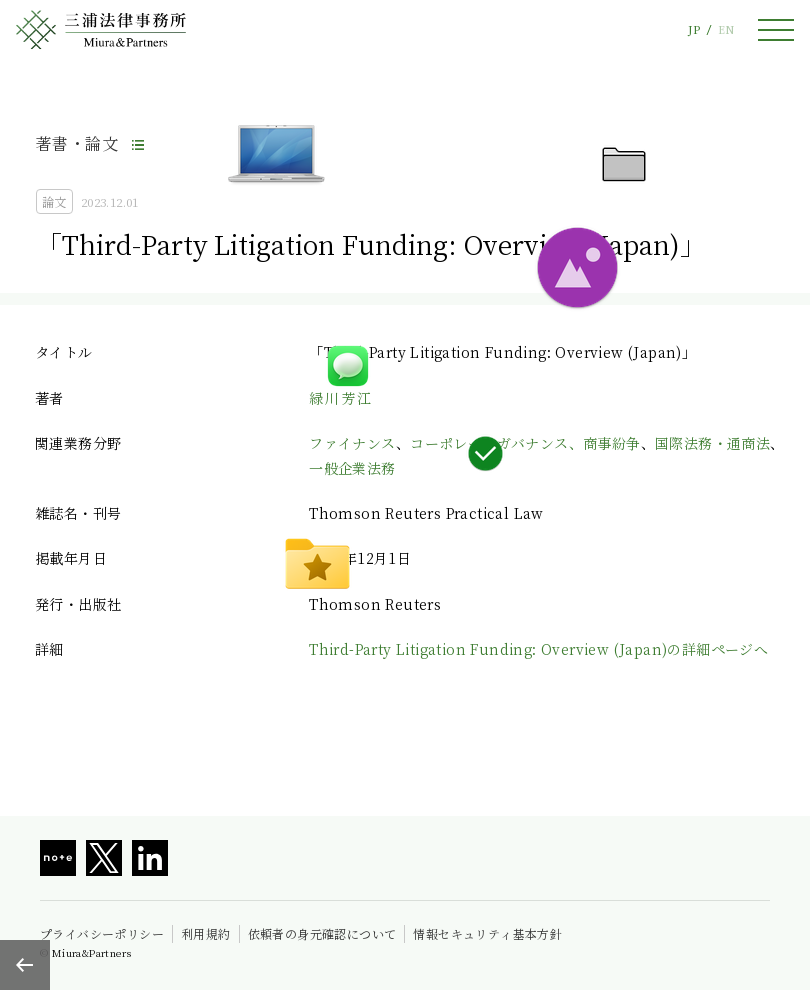  I want to click on open the messages app, so click(348, 366).